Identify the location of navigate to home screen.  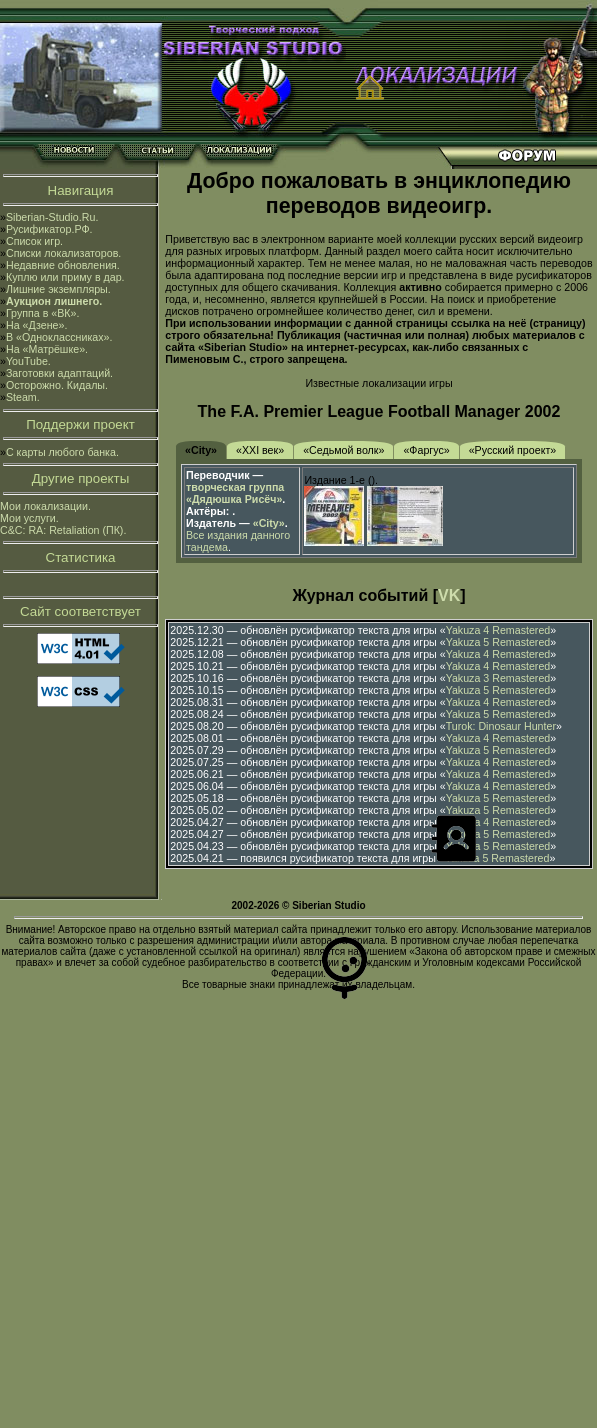
(370, 88).